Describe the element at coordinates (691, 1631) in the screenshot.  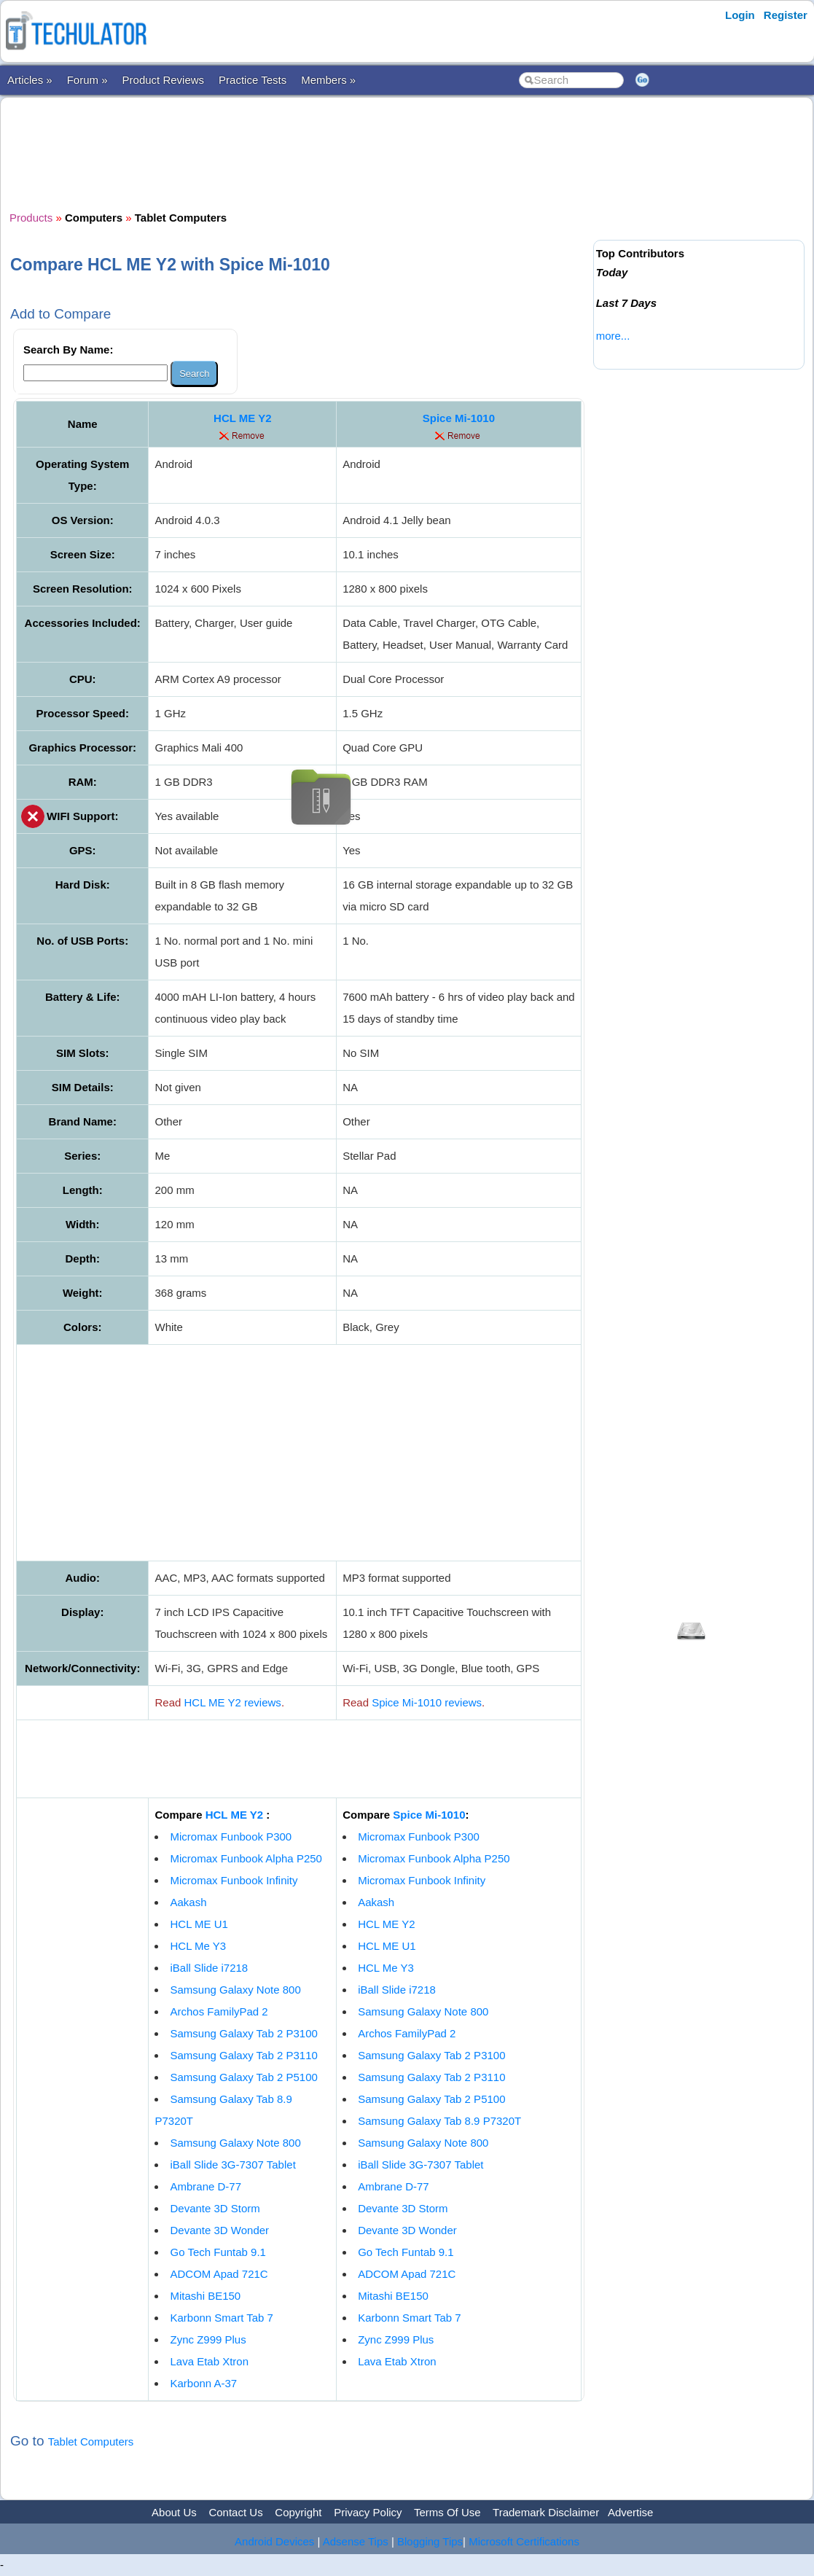
I see `access hard drive storage settings` at that location.